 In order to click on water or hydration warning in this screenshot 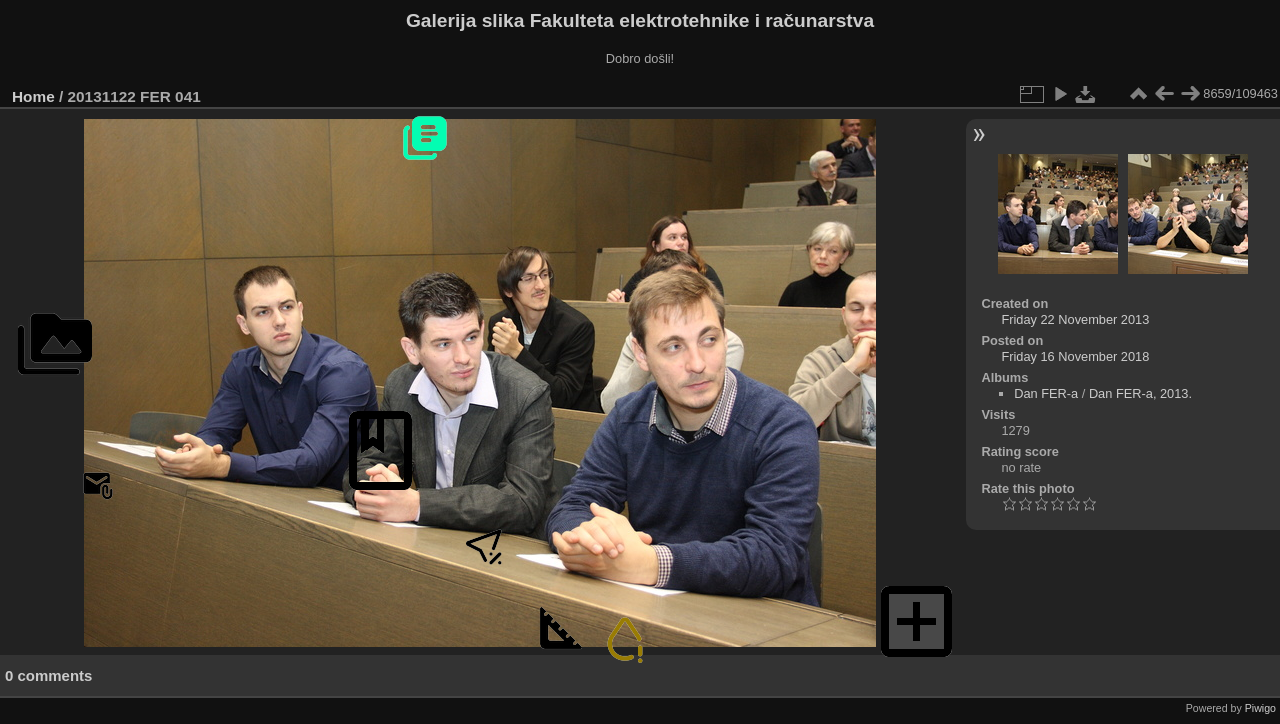, I will do `click(625, 639)`.